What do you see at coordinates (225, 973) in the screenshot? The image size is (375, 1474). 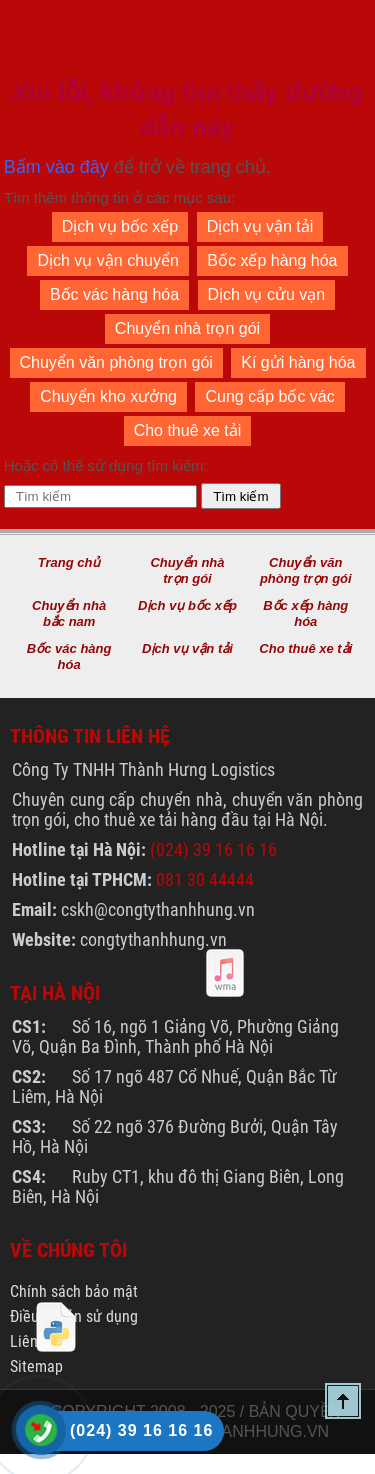 I see `a windows media audio file` at bounding box center [225, 973].